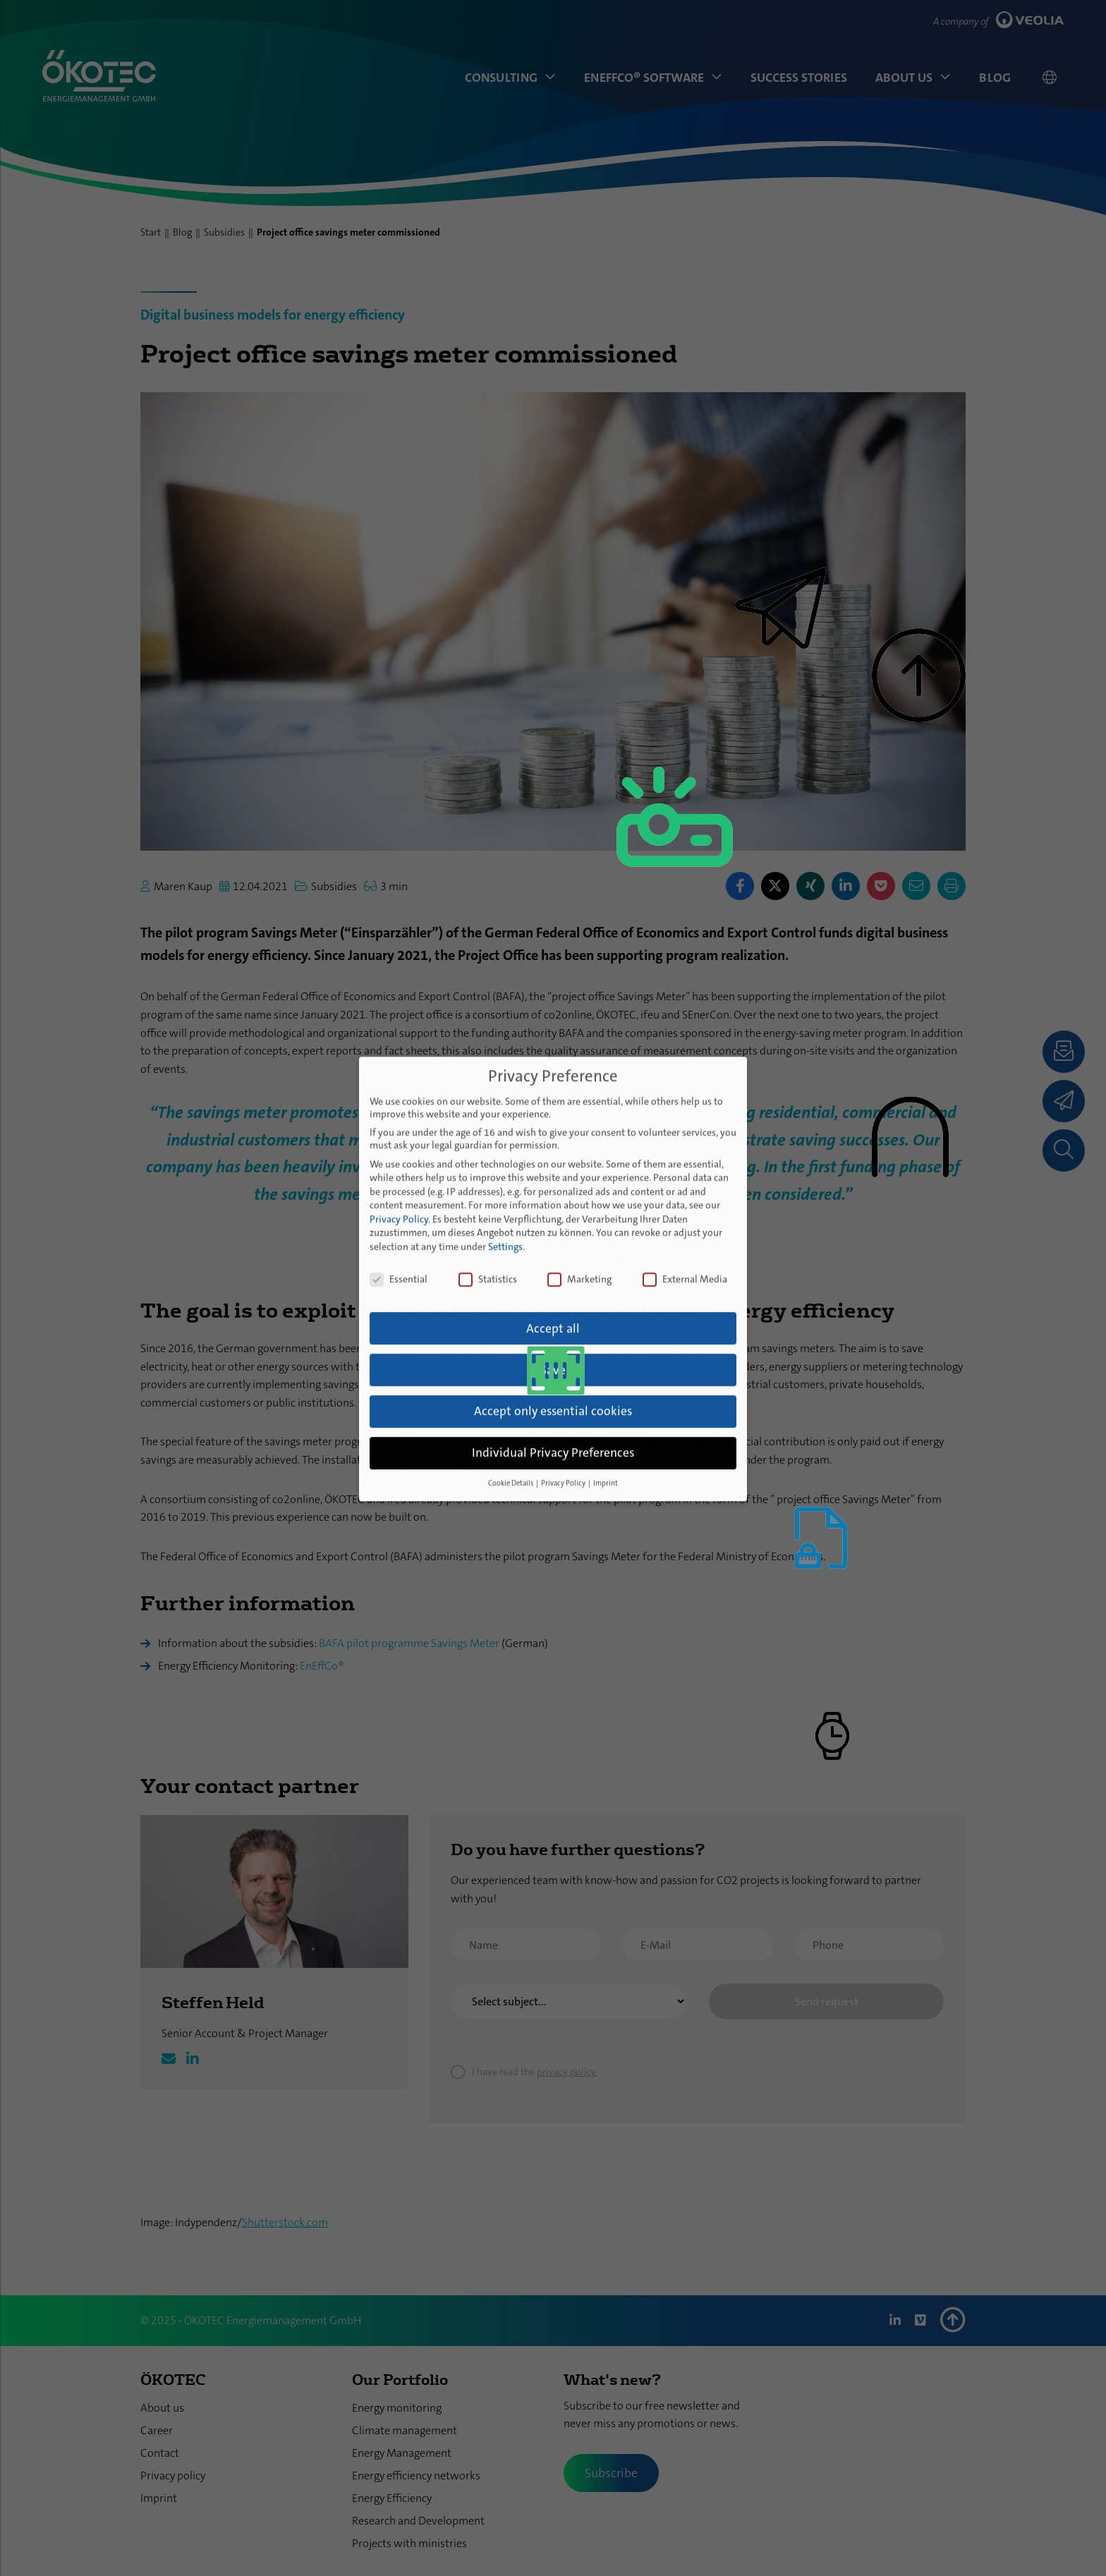  Describe the element at coordinates (674, 819) in the screenshot. I see `connect to a projector or external display` at that location.